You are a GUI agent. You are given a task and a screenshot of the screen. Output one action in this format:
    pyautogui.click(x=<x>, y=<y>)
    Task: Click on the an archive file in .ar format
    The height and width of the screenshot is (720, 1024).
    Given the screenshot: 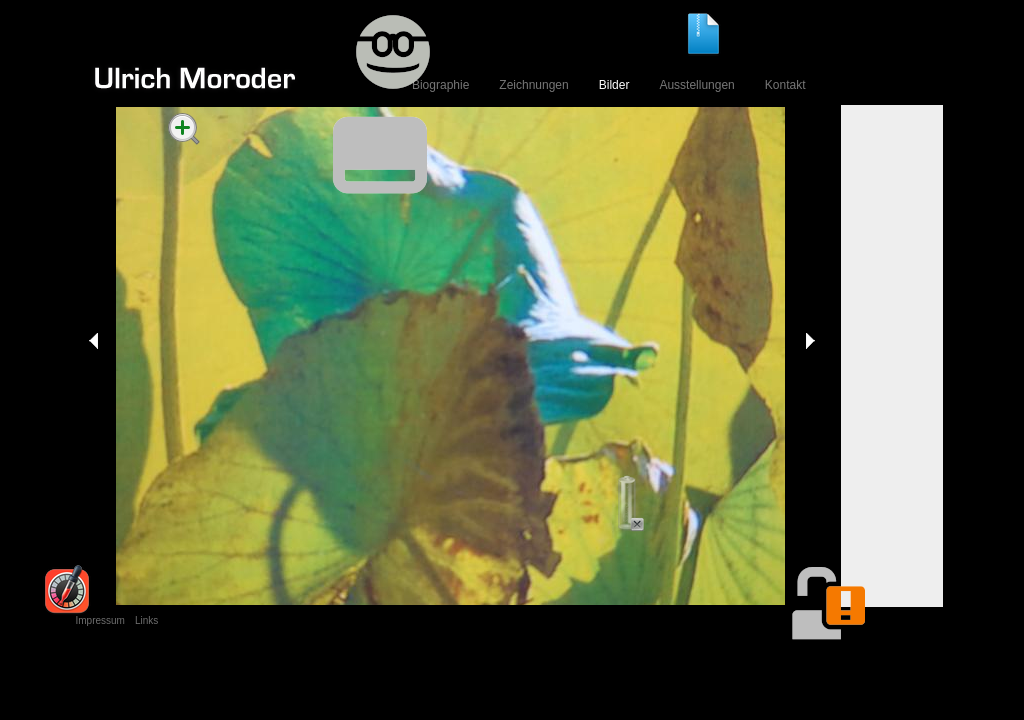 What is the action you would take?
    pyautogui.click(x=703, y=34)
    